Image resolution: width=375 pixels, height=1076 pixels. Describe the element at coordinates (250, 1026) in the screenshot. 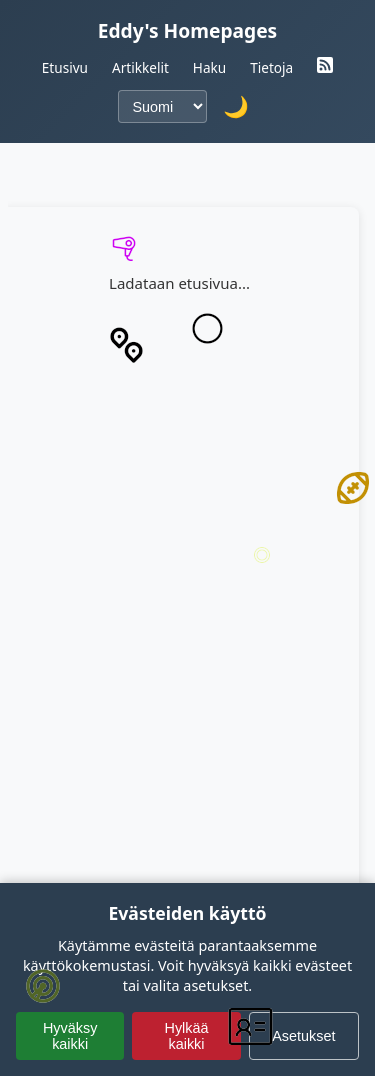

I see `view your profile or account information` at that location.